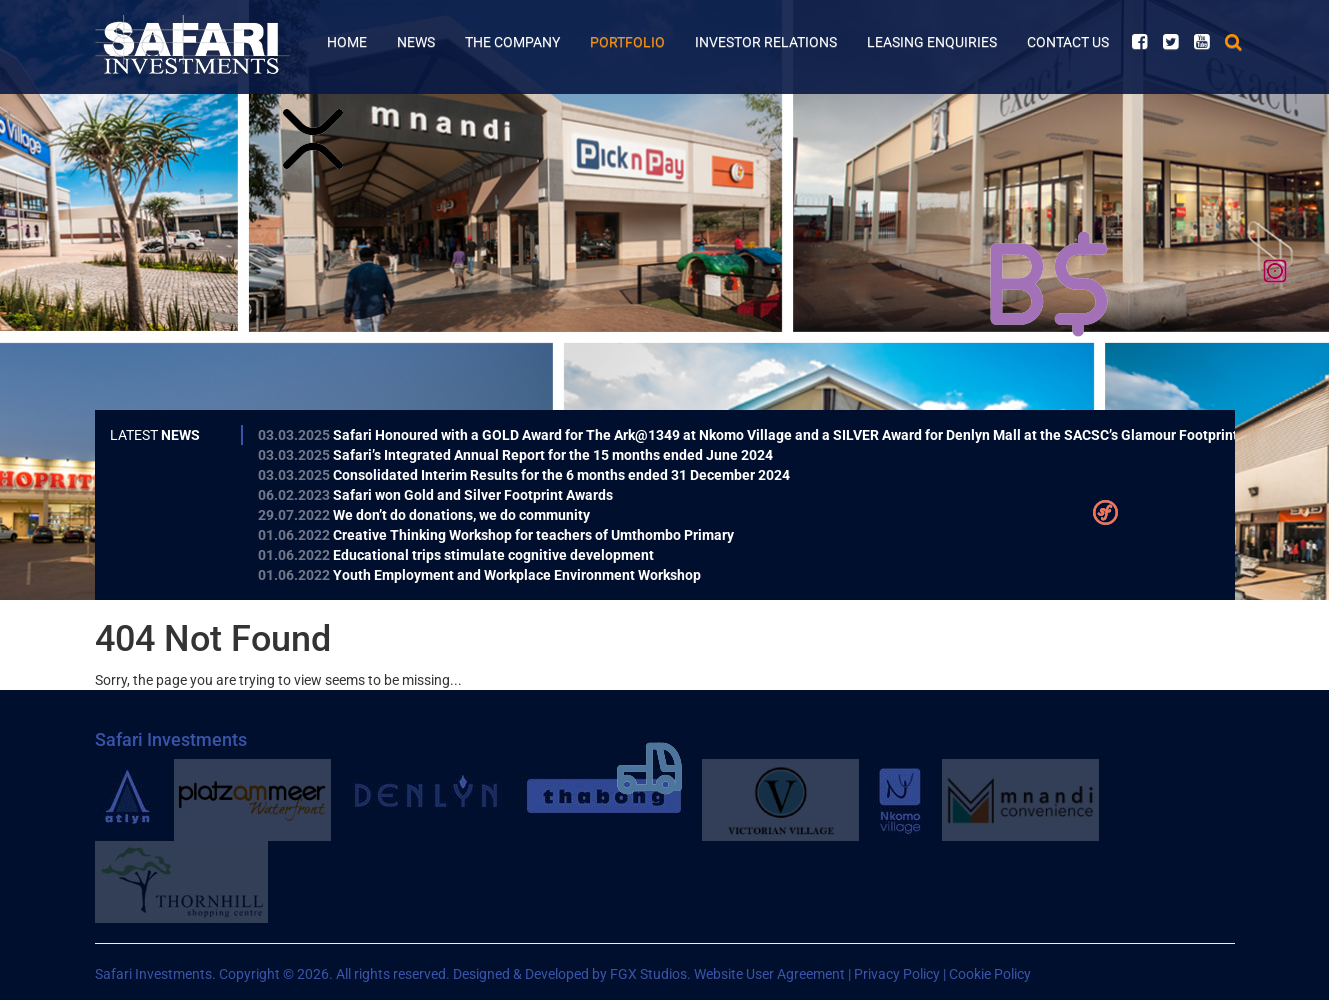 This screenshot has height=1000, width=1329. What do you see at coordinates (313, 139) in the screenshot?
I see `XRP cryptocurrency symbol` at bounding box center [313, 139].